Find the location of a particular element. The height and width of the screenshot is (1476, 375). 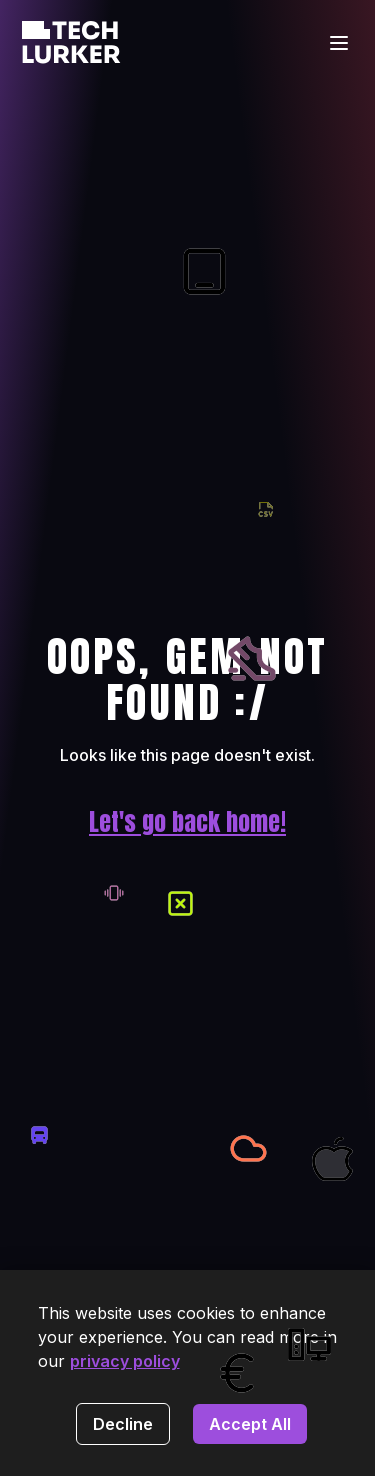

view price in euros is located at coordinates (240, 1373).